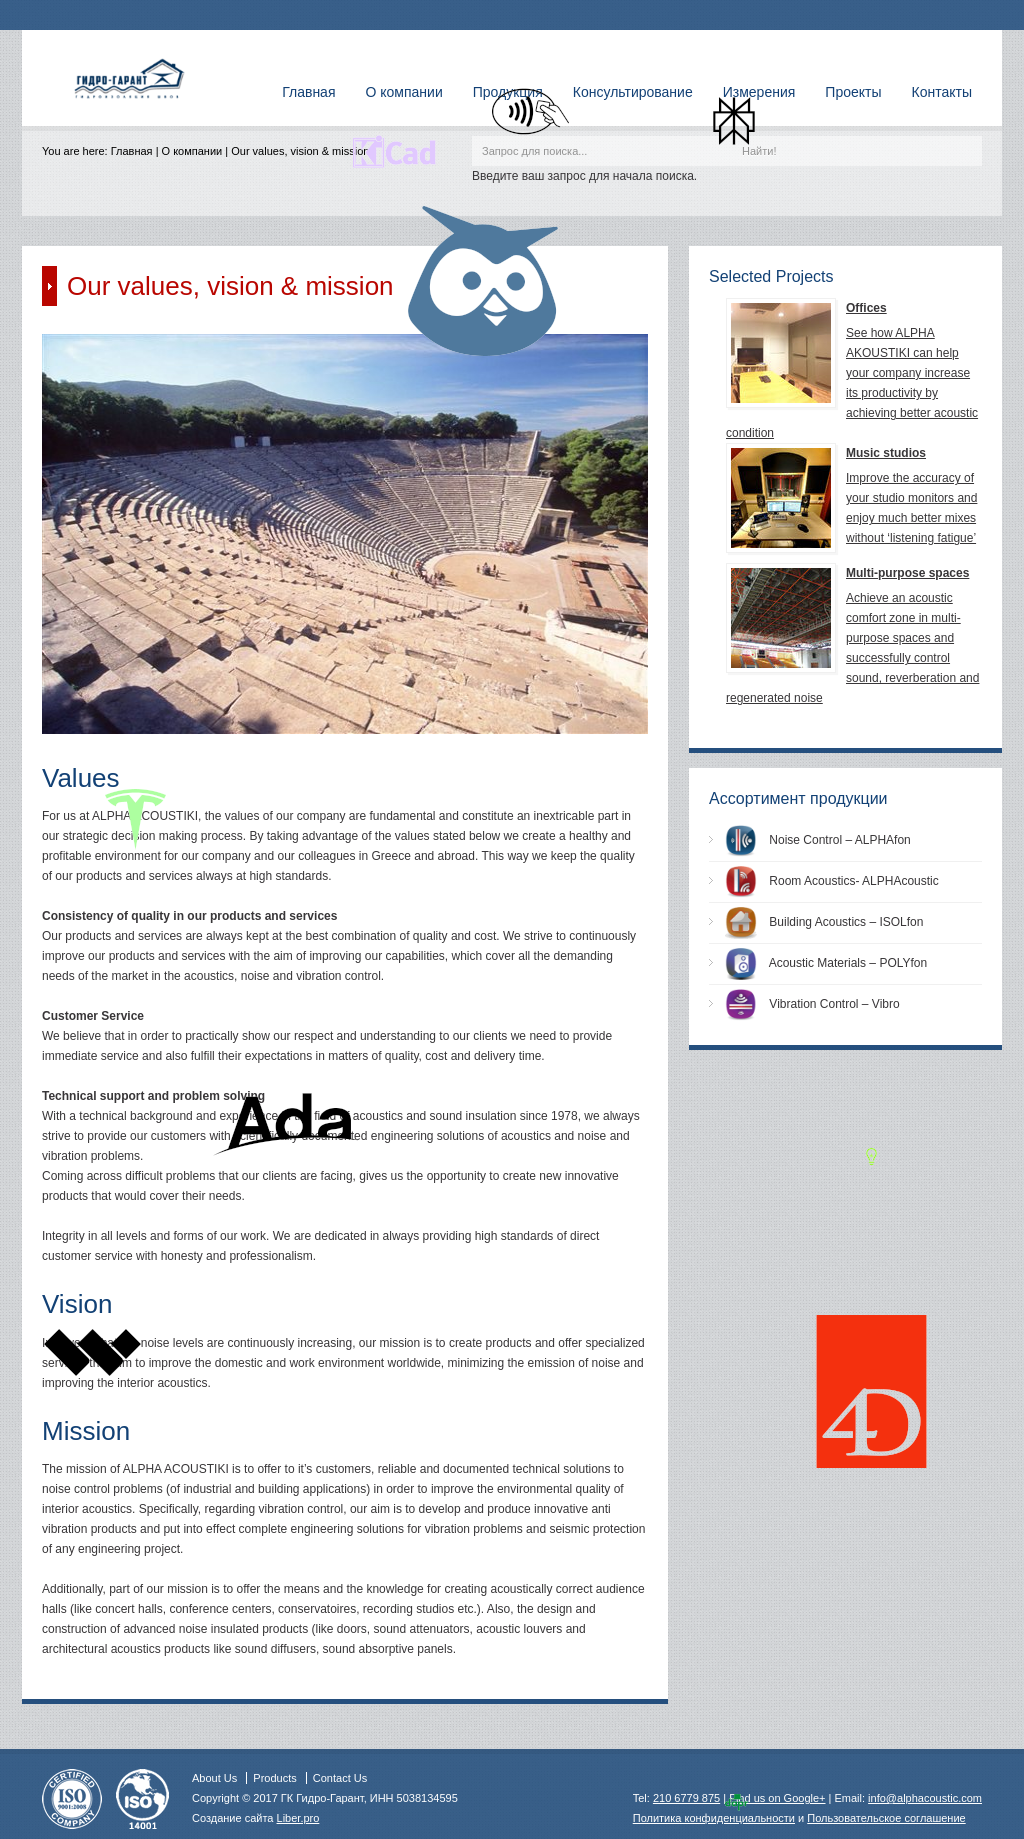  What do you see at coordinates (483, 281) in the screenshot?
I see `open hootsuite social media management app` at bounding box center [483, 281].